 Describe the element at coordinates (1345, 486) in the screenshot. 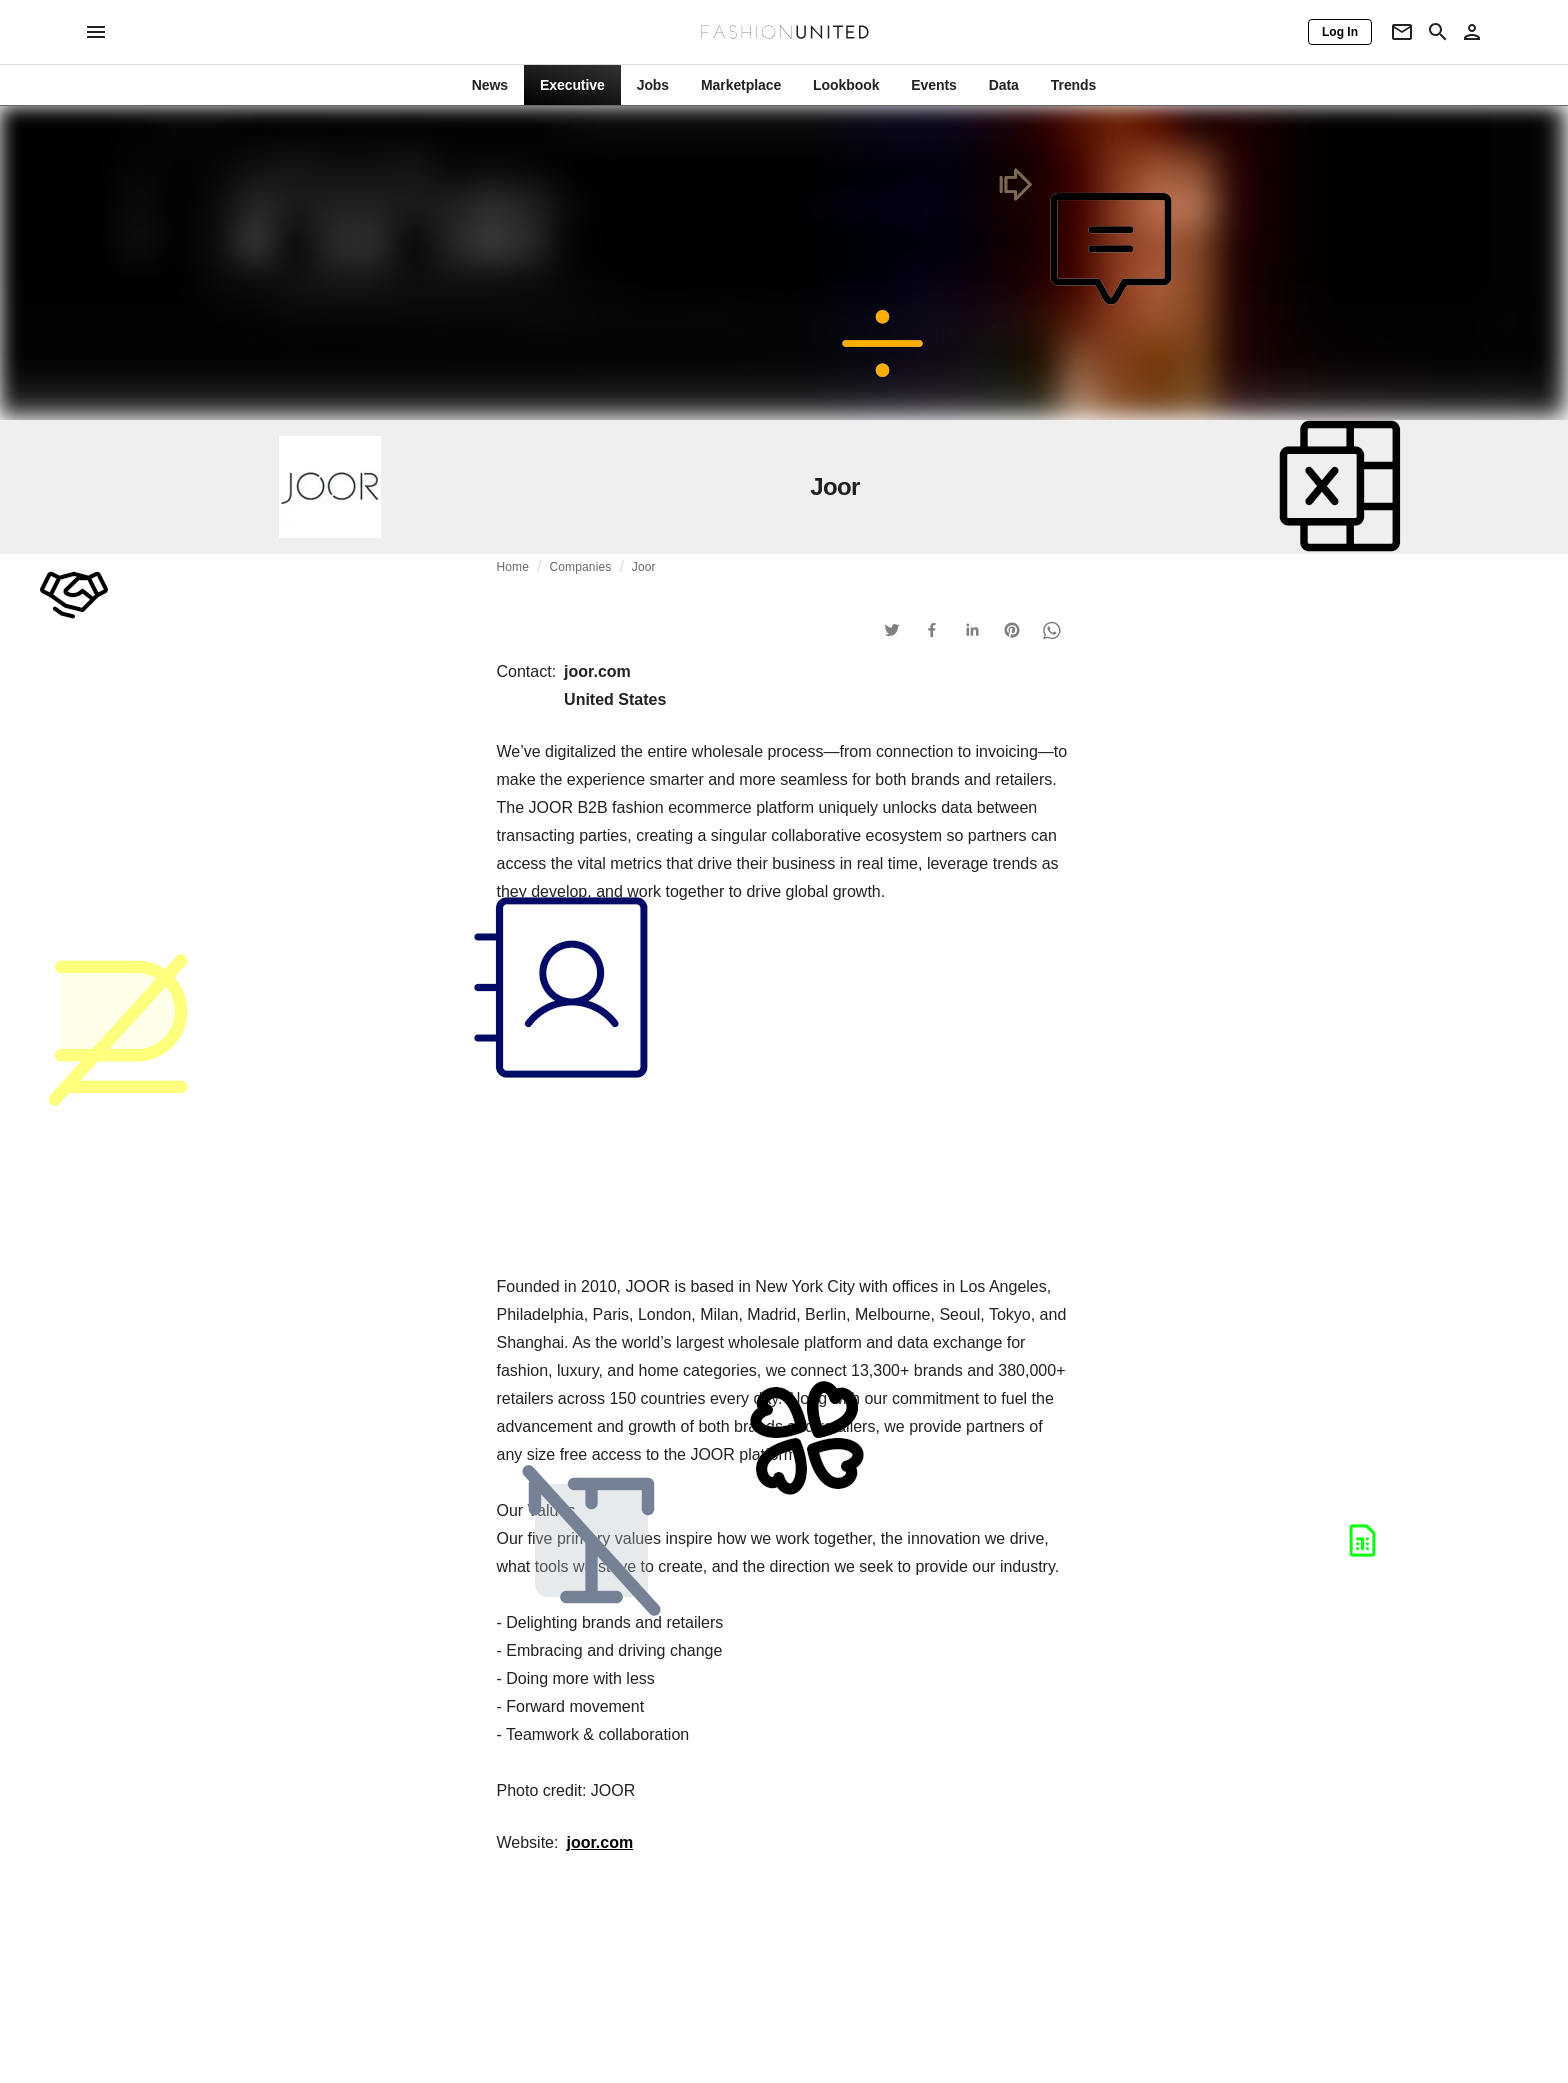

I see `open Microsoft Excel` at that location.